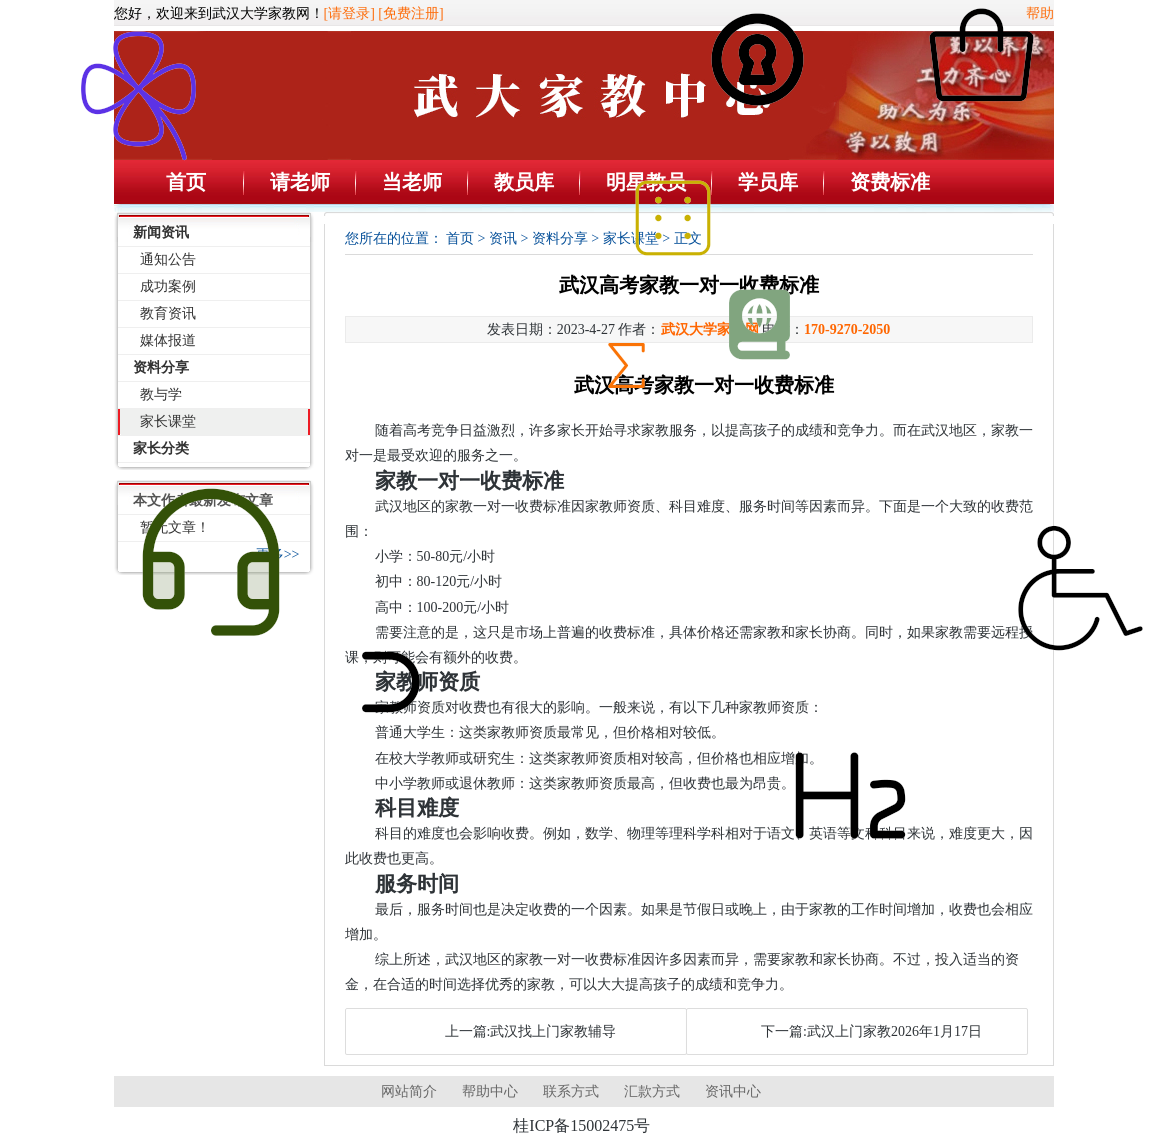 This screenshot has height=1147, width=1167. Describe the element at coordinates (759, 324) in the screenshot. I see `access world atlas or geographic reference` at that location.